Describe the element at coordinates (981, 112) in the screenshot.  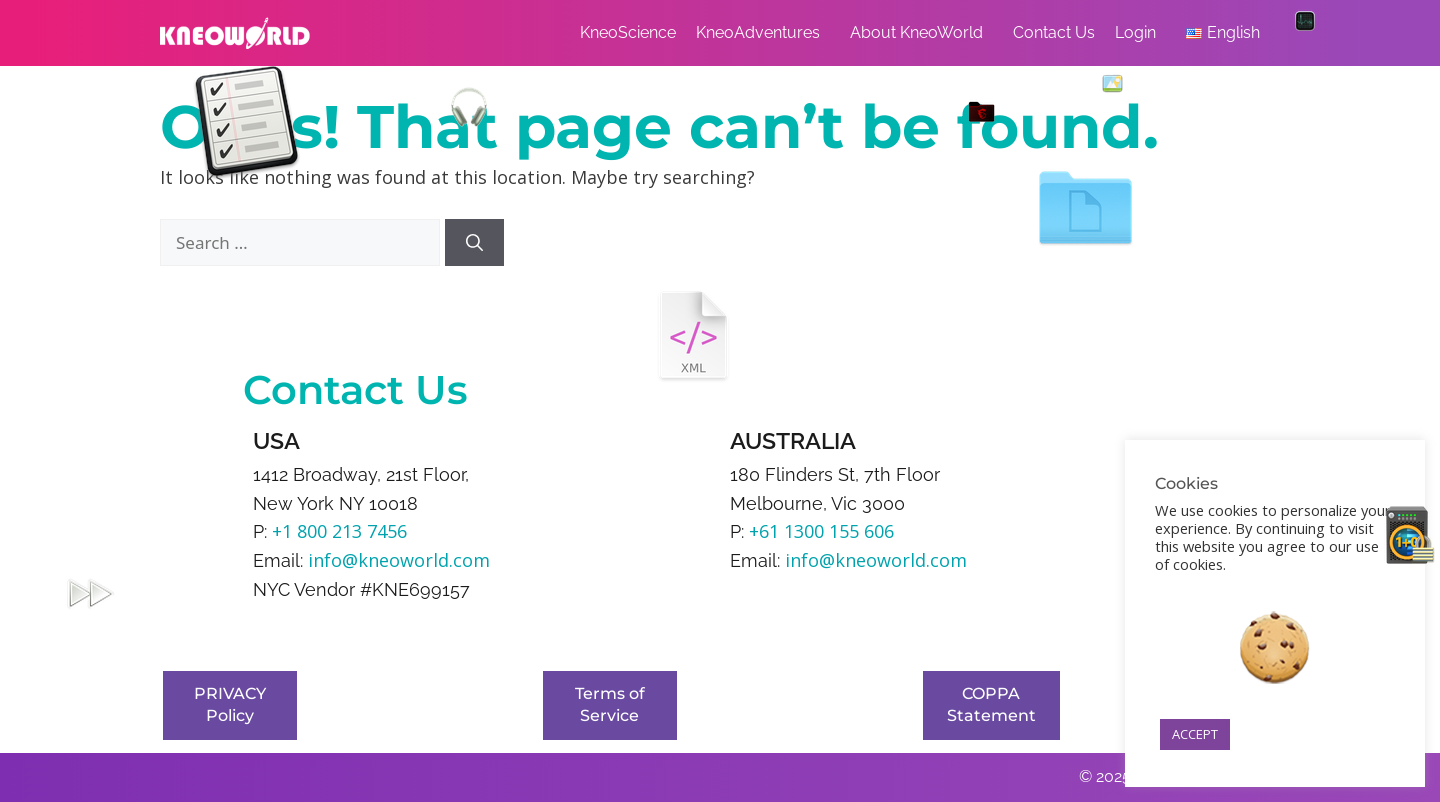
I see `open msi-branded files folder` at that location.